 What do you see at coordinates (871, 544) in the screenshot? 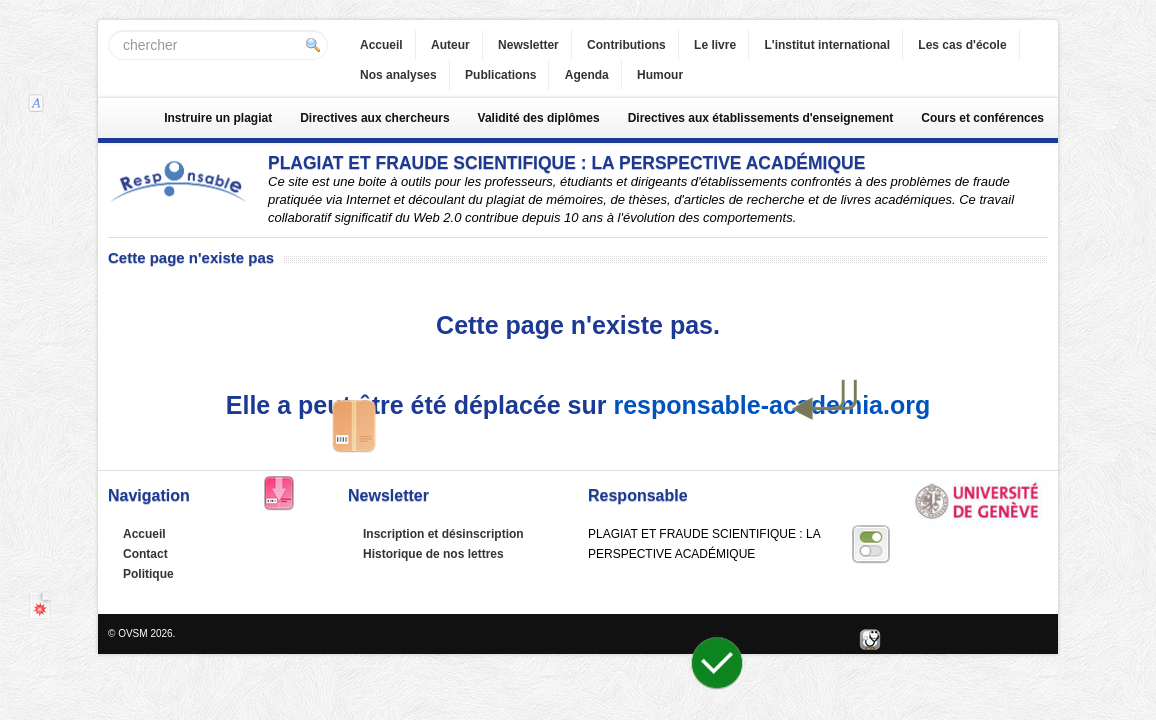
I see `open gnome tweaks settings` at bounding box center [871, 544].